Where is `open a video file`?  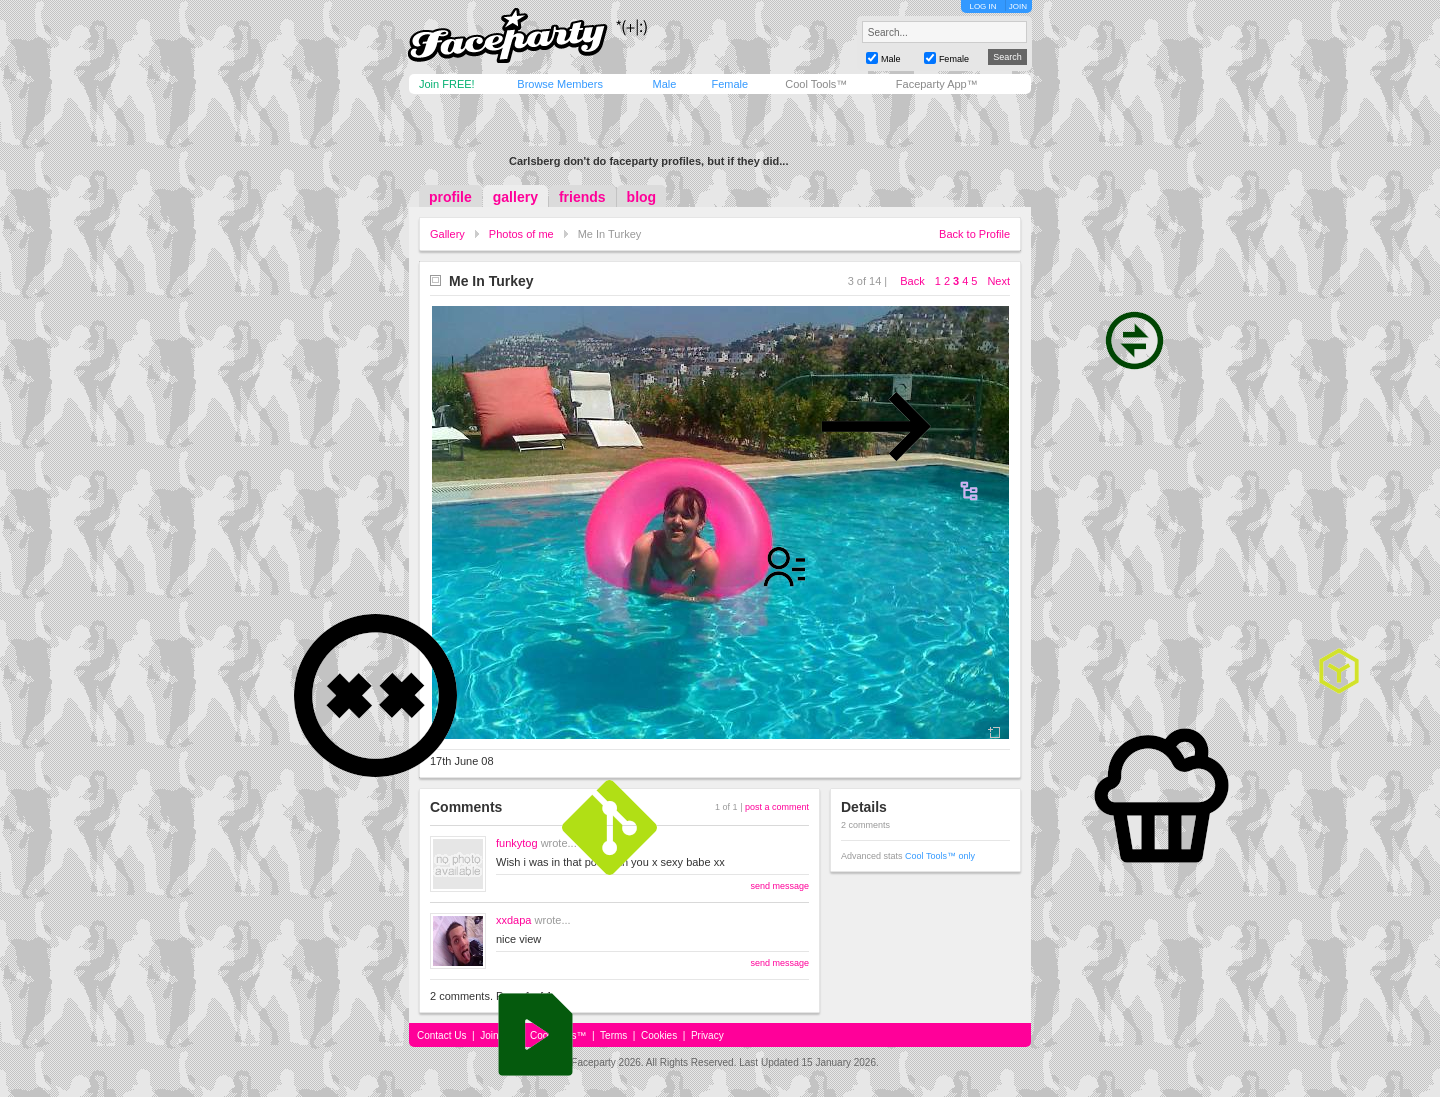
open a video file is located at coordinates (535, 1034).